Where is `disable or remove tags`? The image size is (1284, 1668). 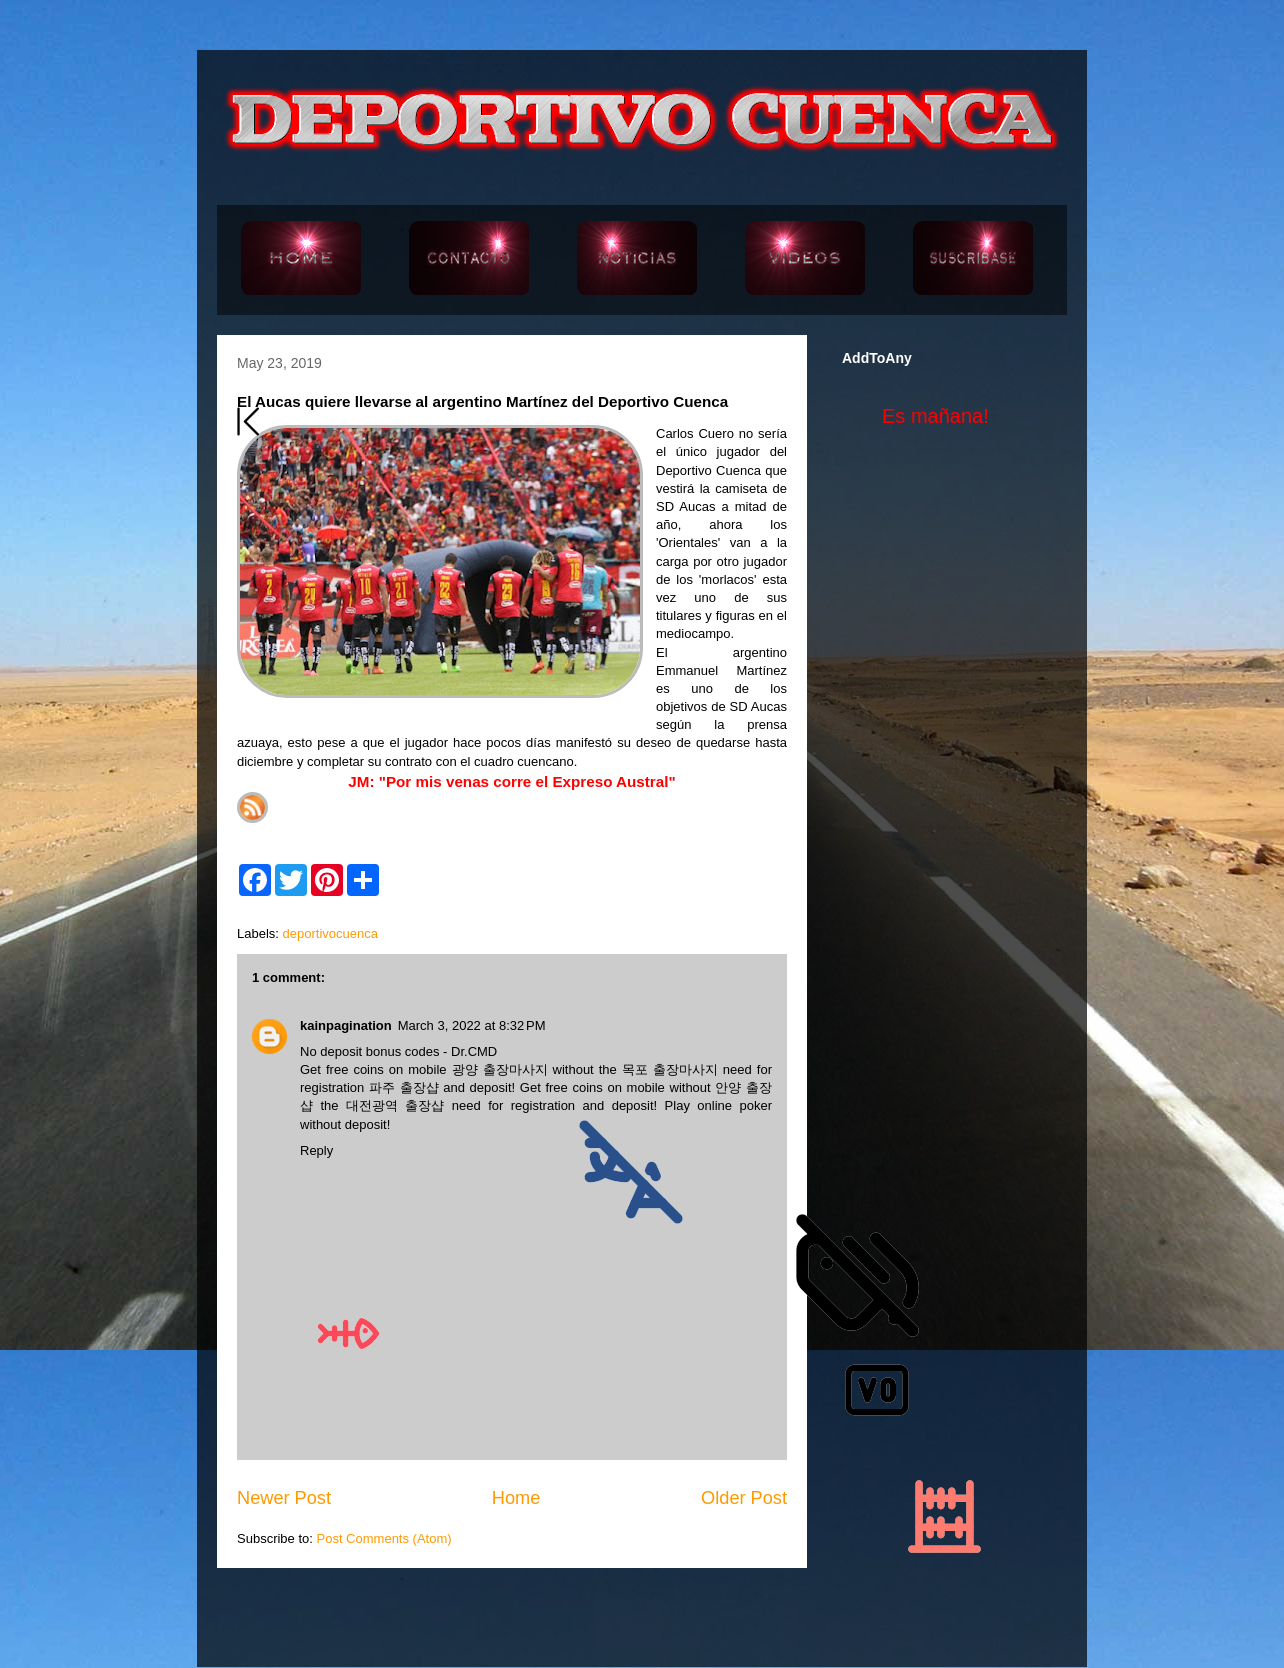
disable or remove tags is located at coordinates (857, 1275).